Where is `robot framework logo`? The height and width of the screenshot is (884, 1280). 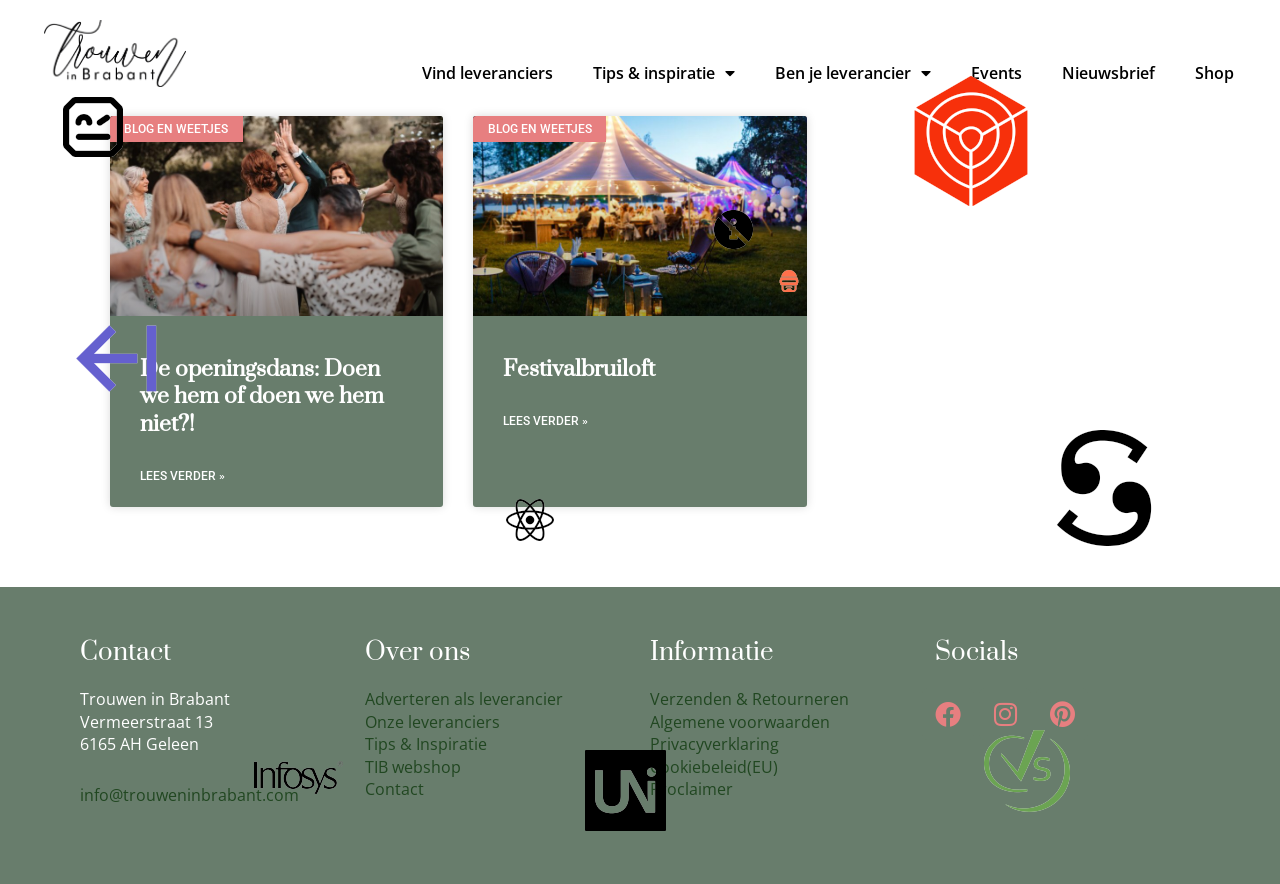 robot framework logo is located at coordinates (93, 127).